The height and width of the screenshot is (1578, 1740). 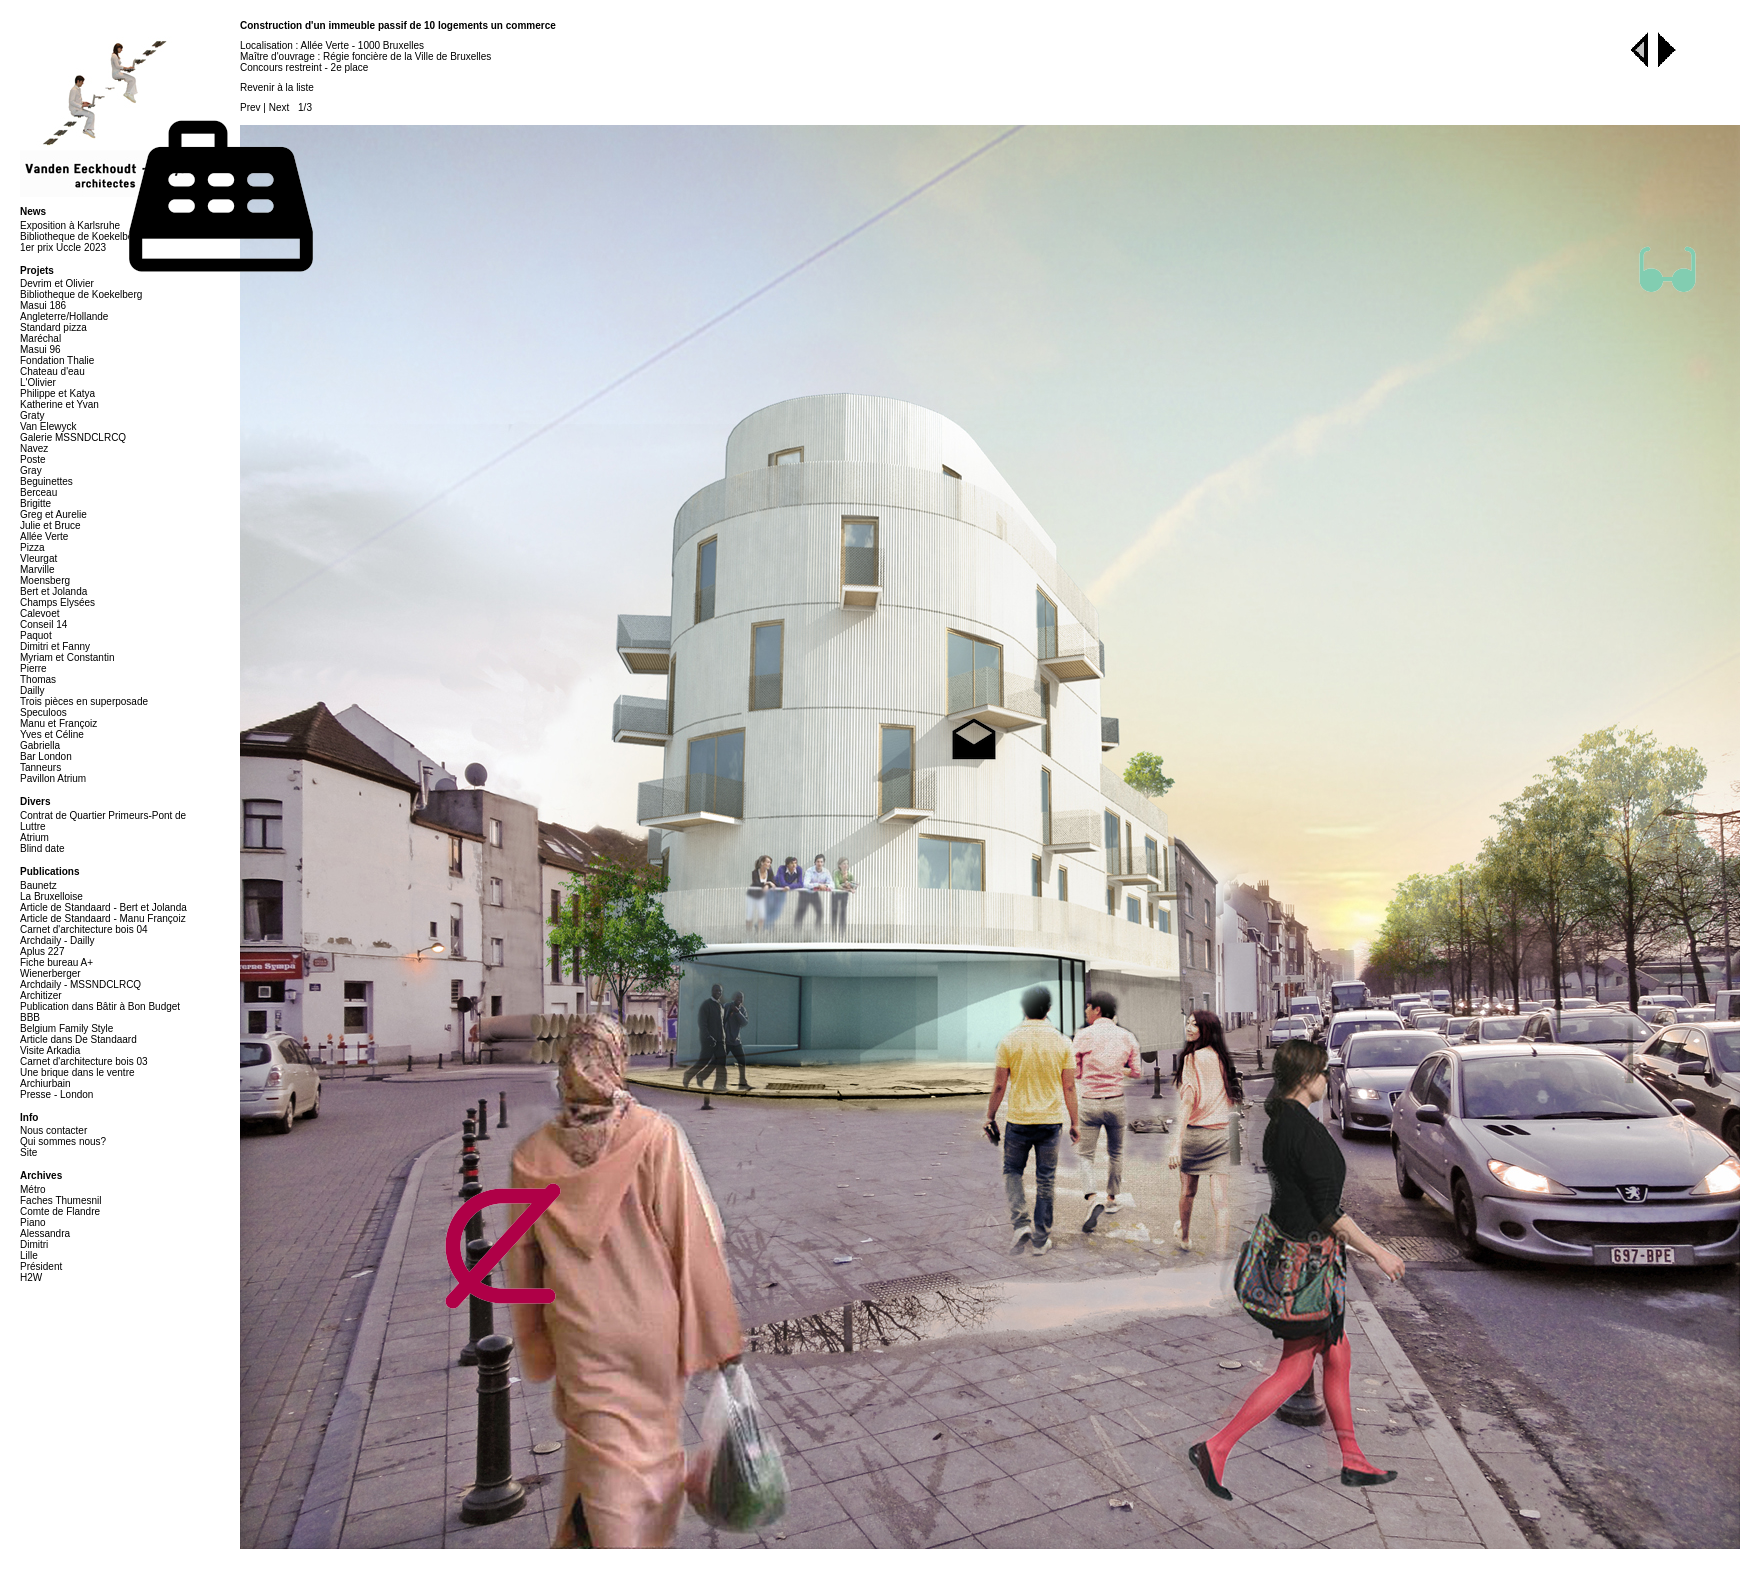 I want to click on access point of sale system, so click(x=221, y=206).